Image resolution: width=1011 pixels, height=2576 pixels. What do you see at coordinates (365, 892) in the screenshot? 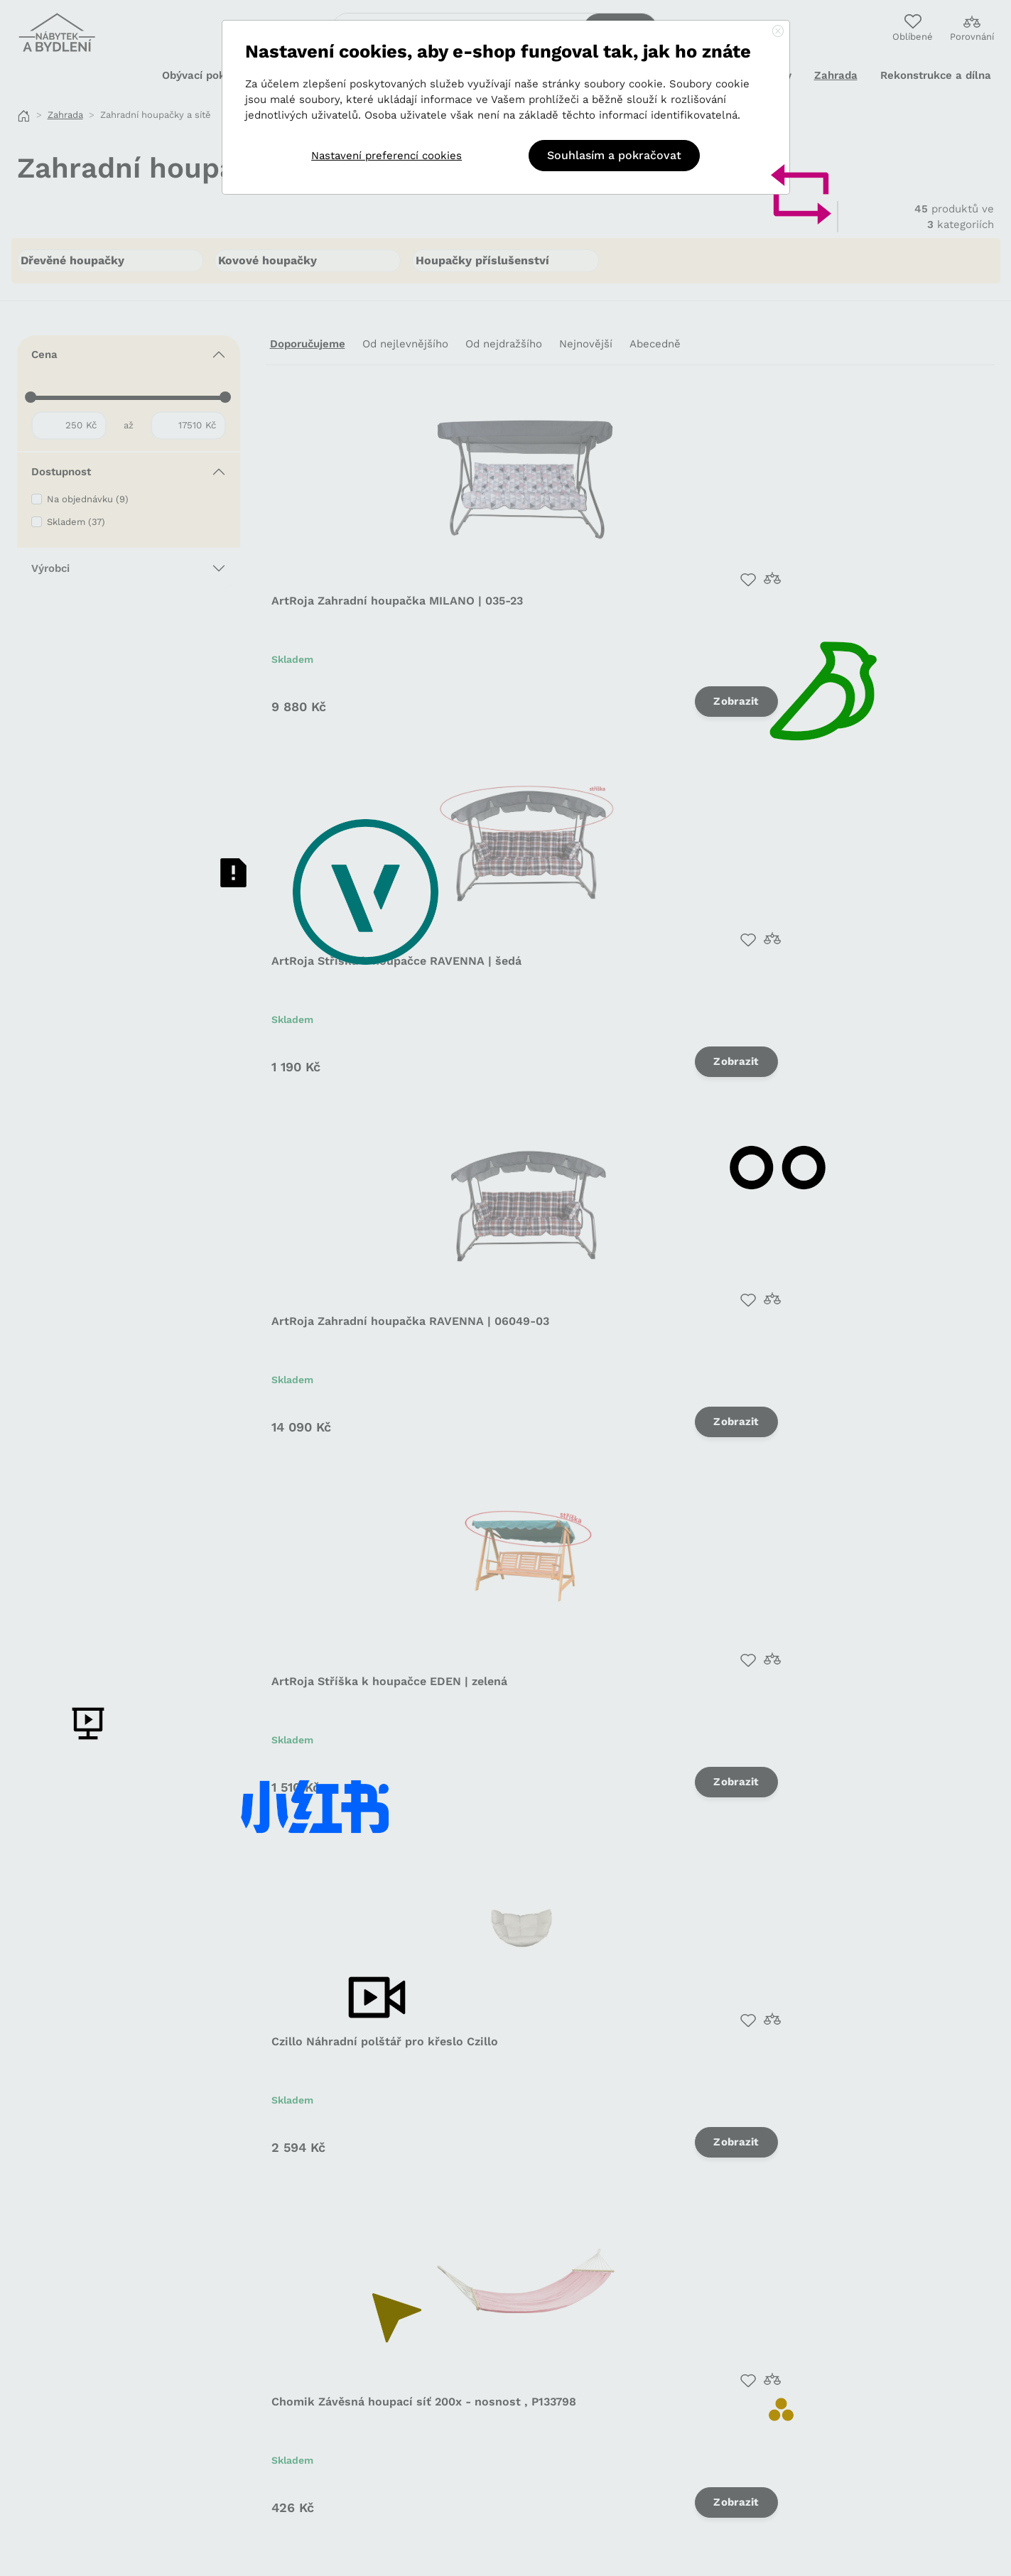
I see `open Vectorworks application` at bounding box center [365, 892].